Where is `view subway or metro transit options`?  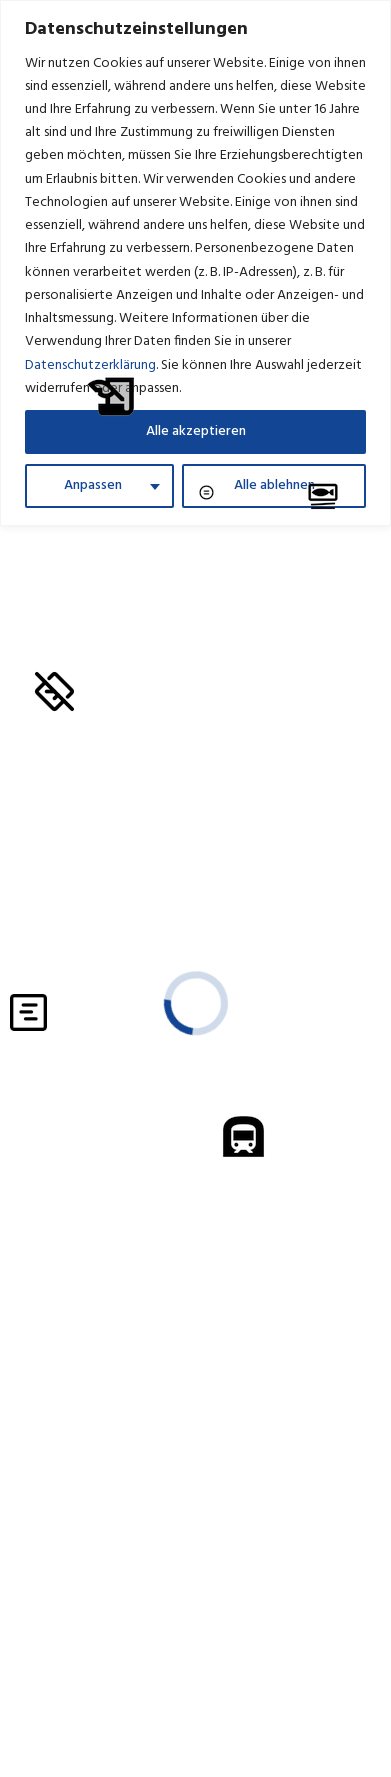
view subway or metro transit options is located at coordinates (243, 1136).